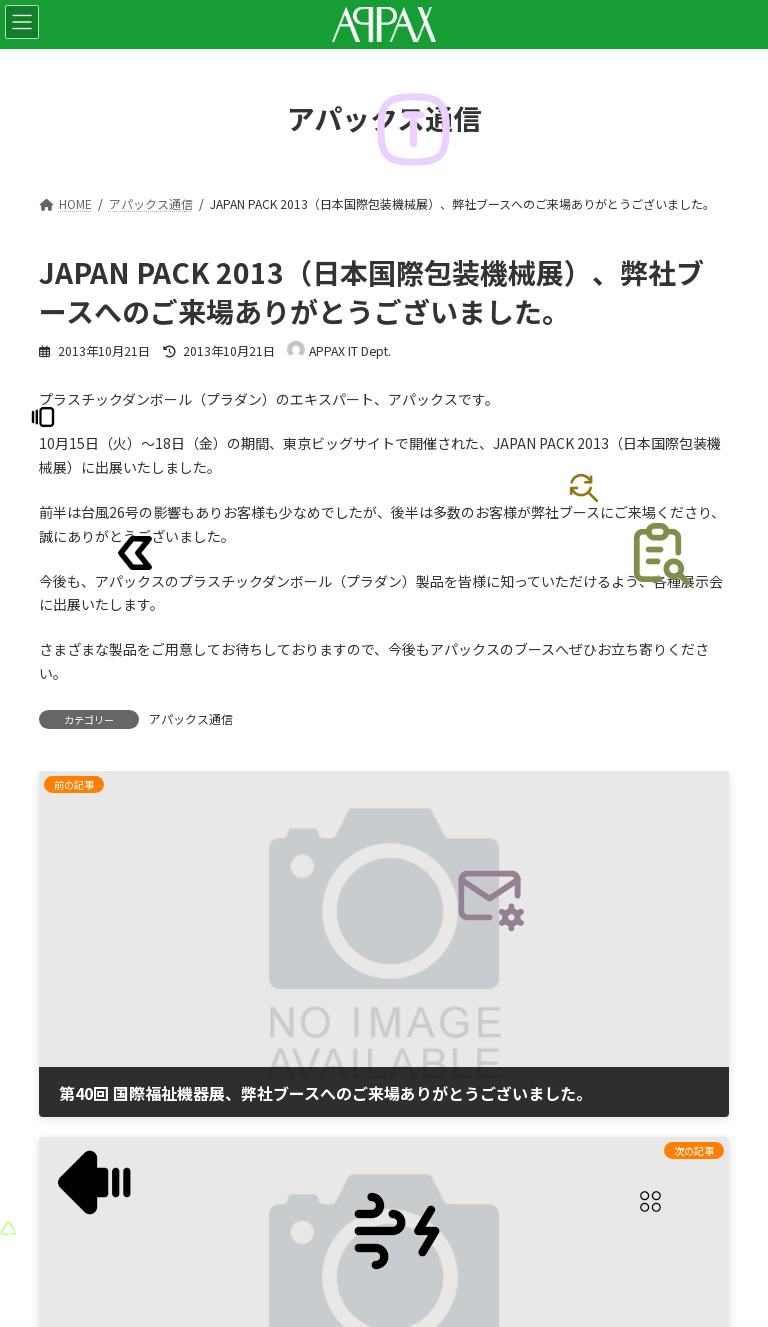 Image resolution: width=768 pixels, height=1327 pixels. What do you see at coordinates (93, 1182) in the screenshot?
I see `go back to previous section` at bounding box center [93, 1182].